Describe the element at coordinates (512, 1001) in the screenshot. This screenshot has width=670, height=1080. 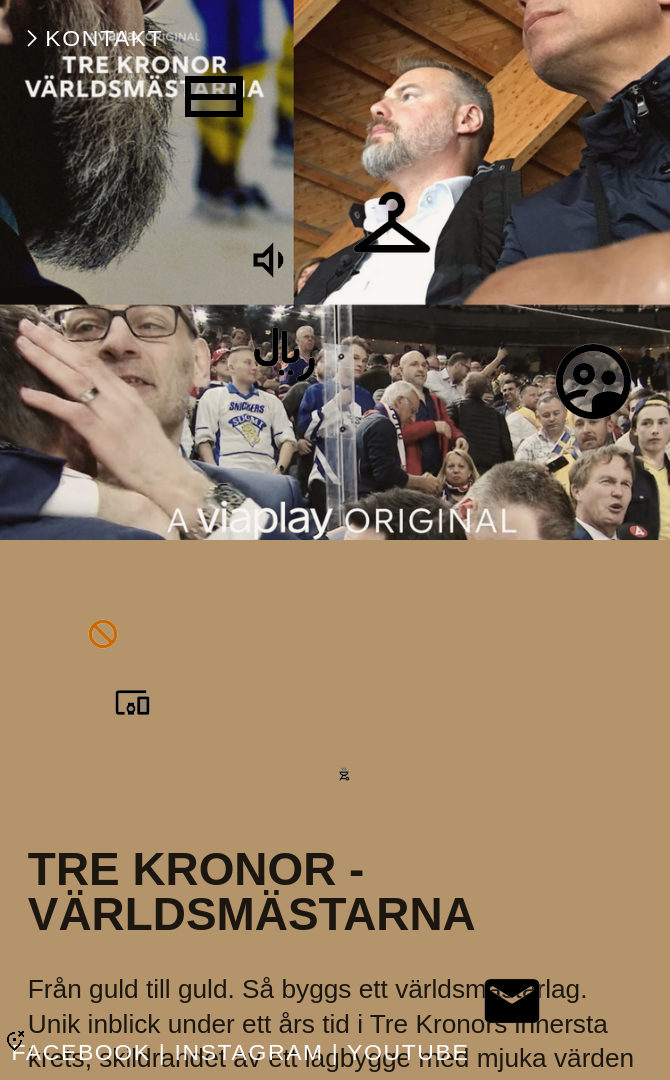
I see `open your email inbox` at that location.